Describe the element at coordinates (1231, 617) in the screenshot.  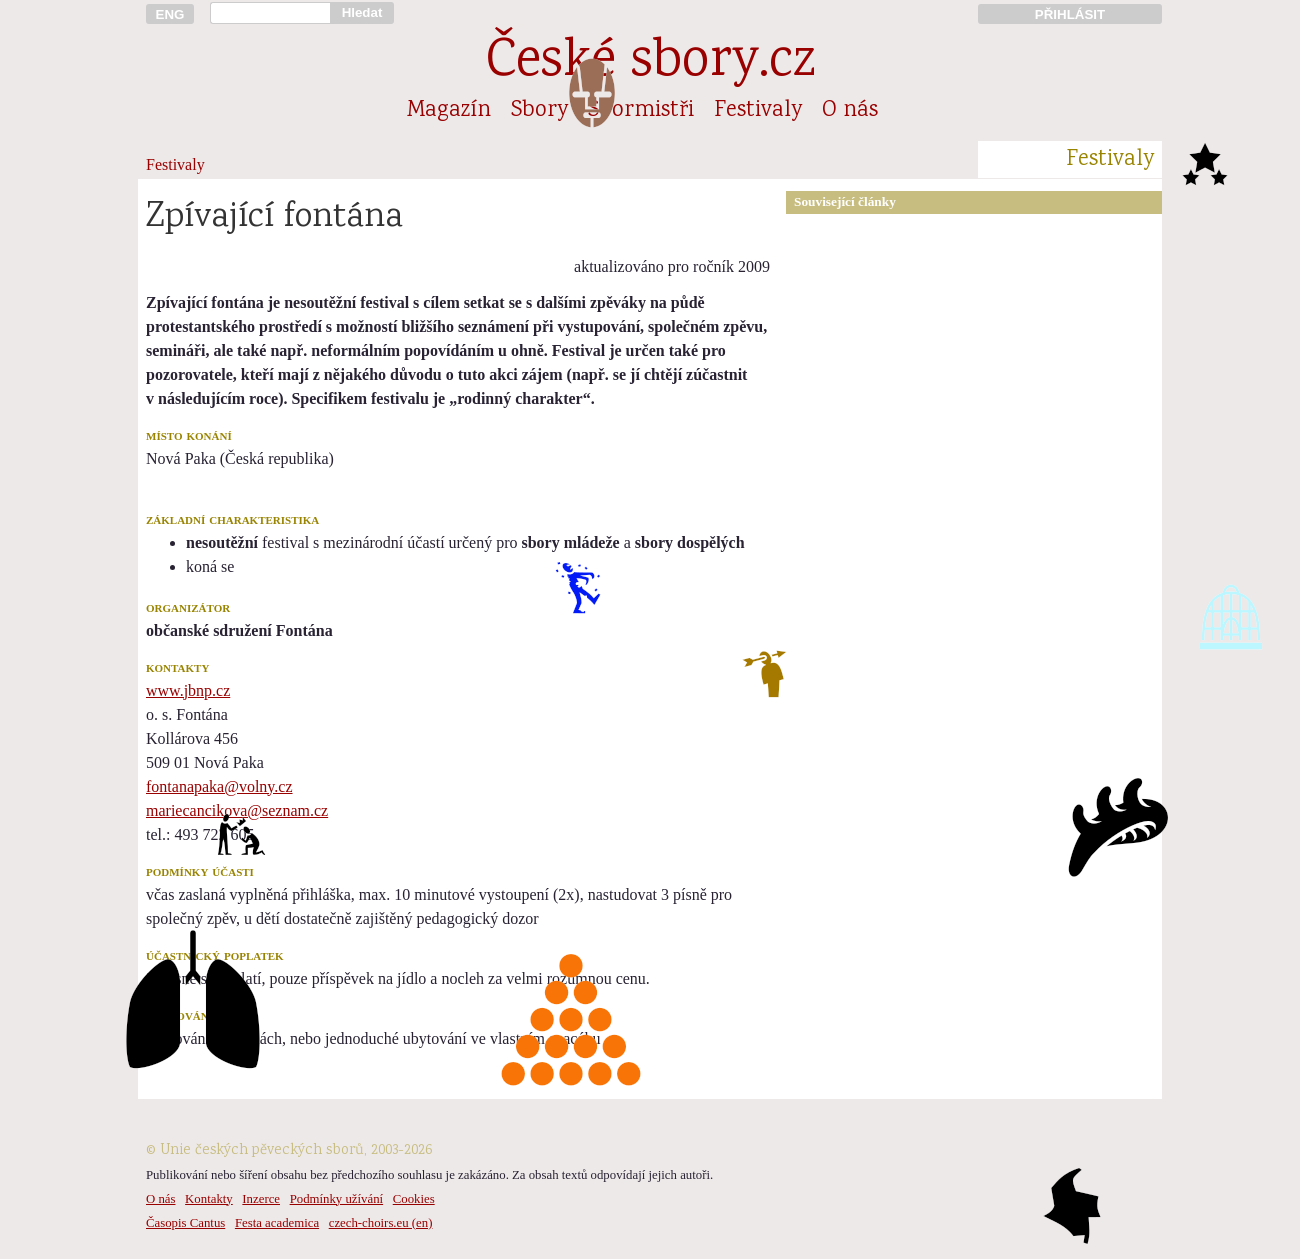
I see `bird cage item or decoration in a game inventory` at that location.